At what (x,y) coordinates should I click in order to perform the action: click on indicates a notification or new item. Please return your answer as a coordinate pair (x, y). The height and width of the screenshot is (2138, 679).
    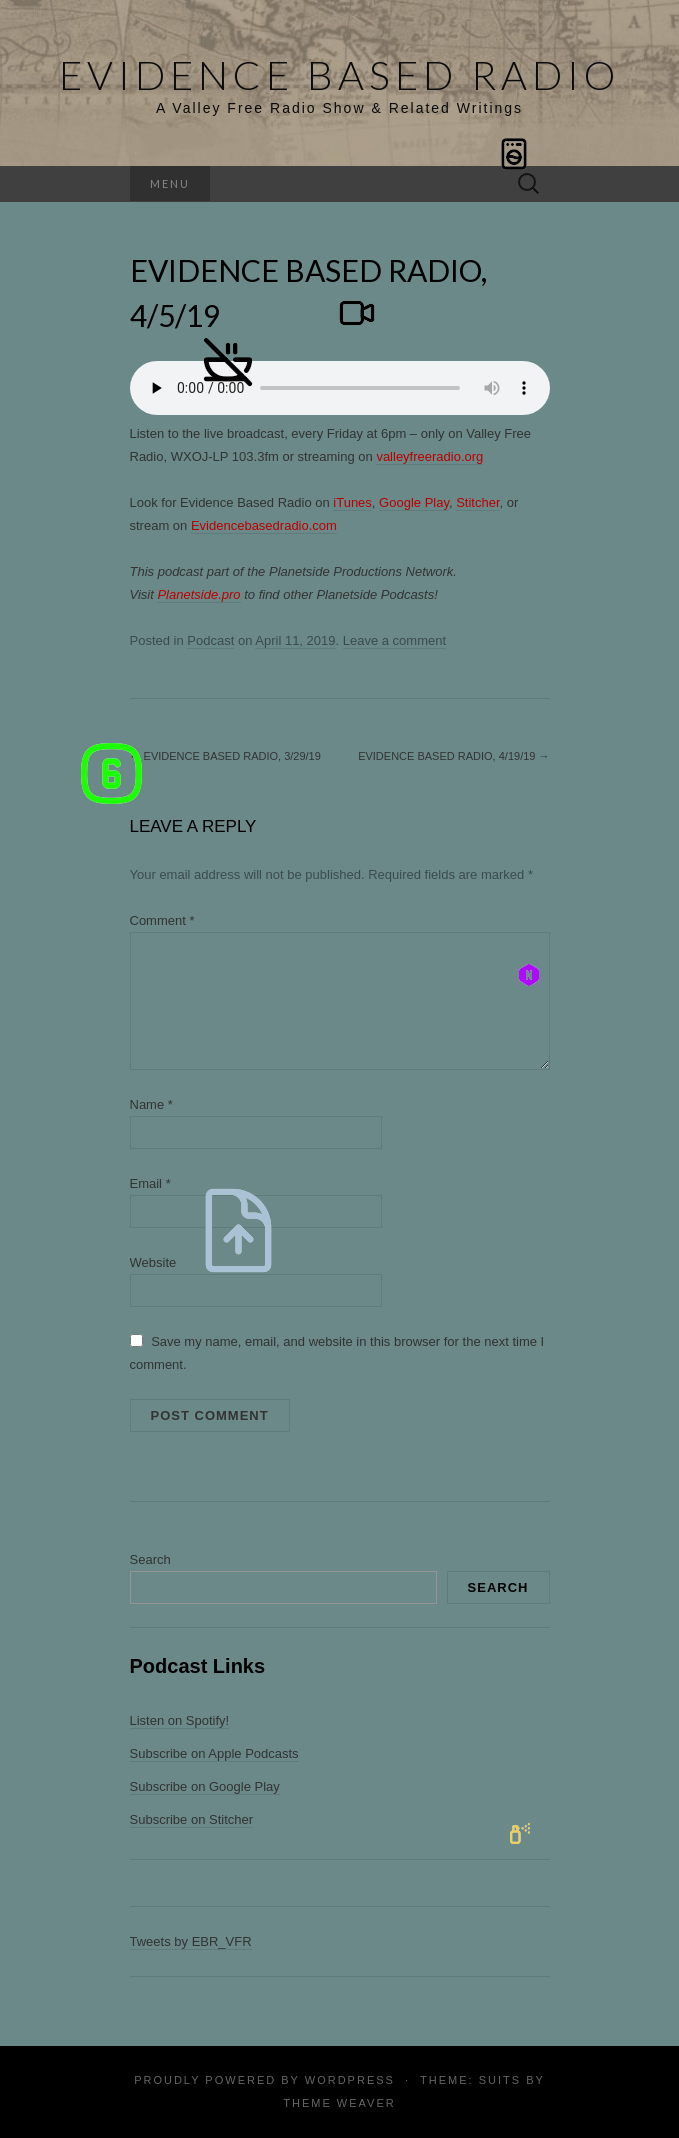
    Looking at the image, I should click on (529, 975).